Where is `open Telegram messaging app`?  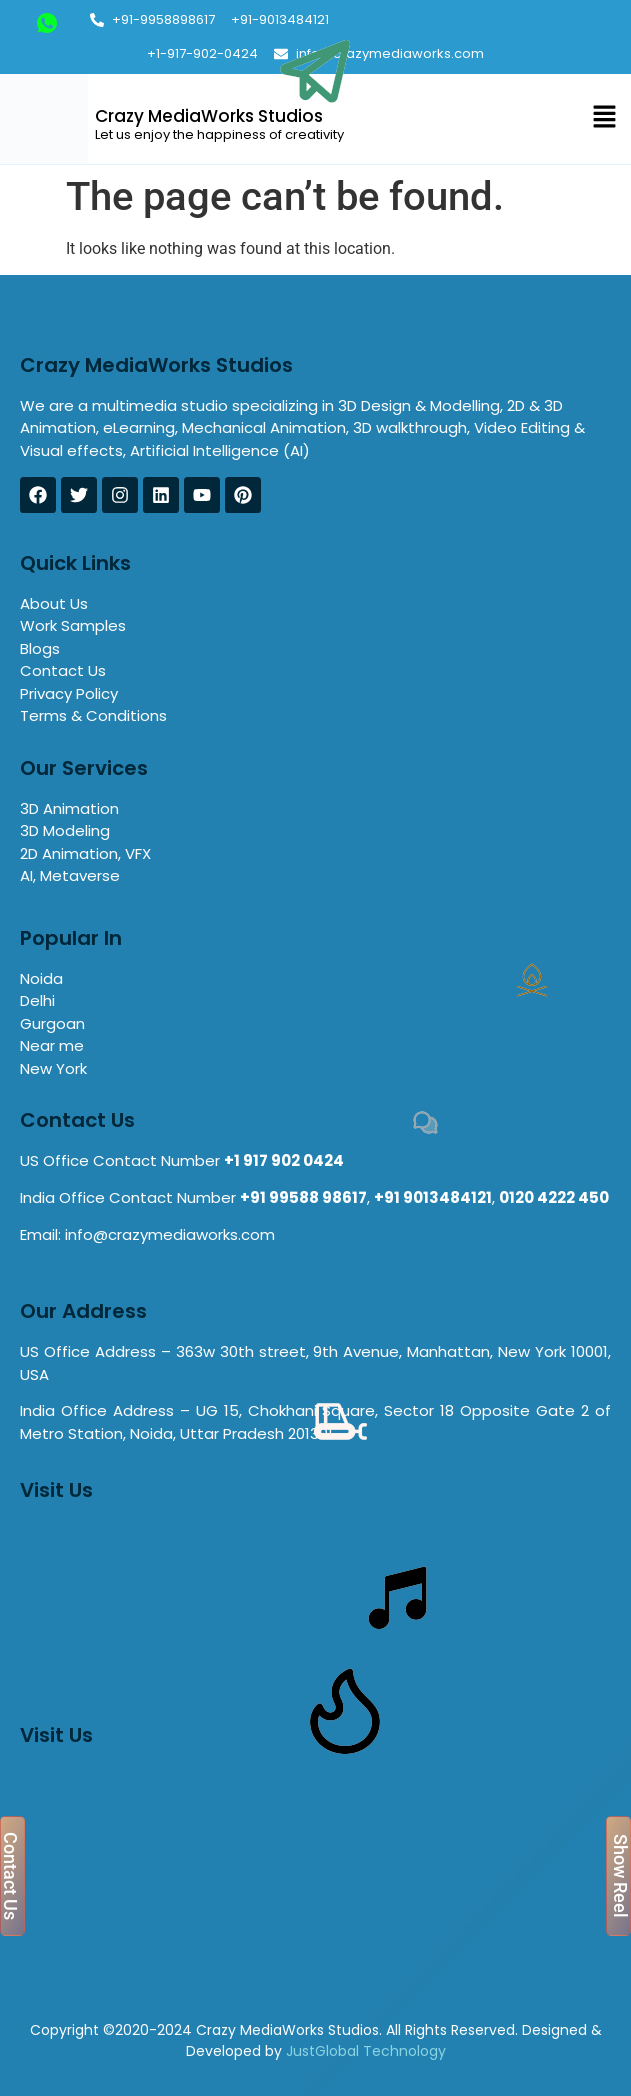
open Telegram messaging app is located at coordinates (317, 72).